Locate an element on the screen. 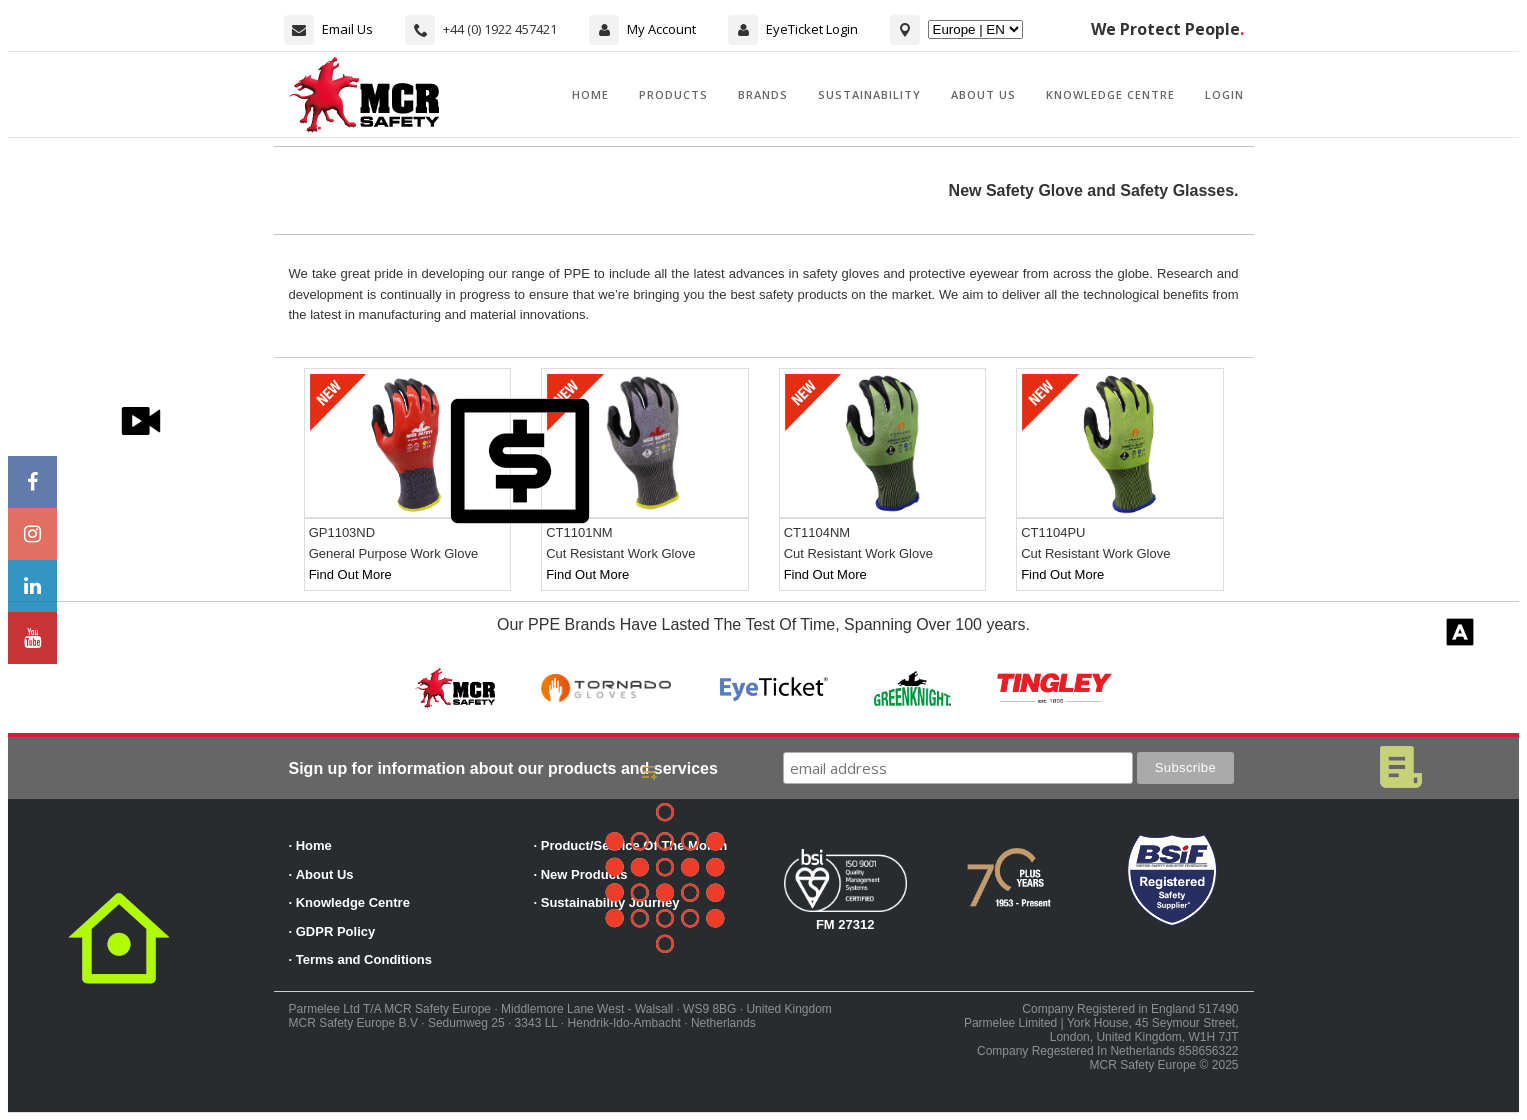 The image size is (1527, 1120). switch input method or keyboard language is located at coordinates (1460, 632).